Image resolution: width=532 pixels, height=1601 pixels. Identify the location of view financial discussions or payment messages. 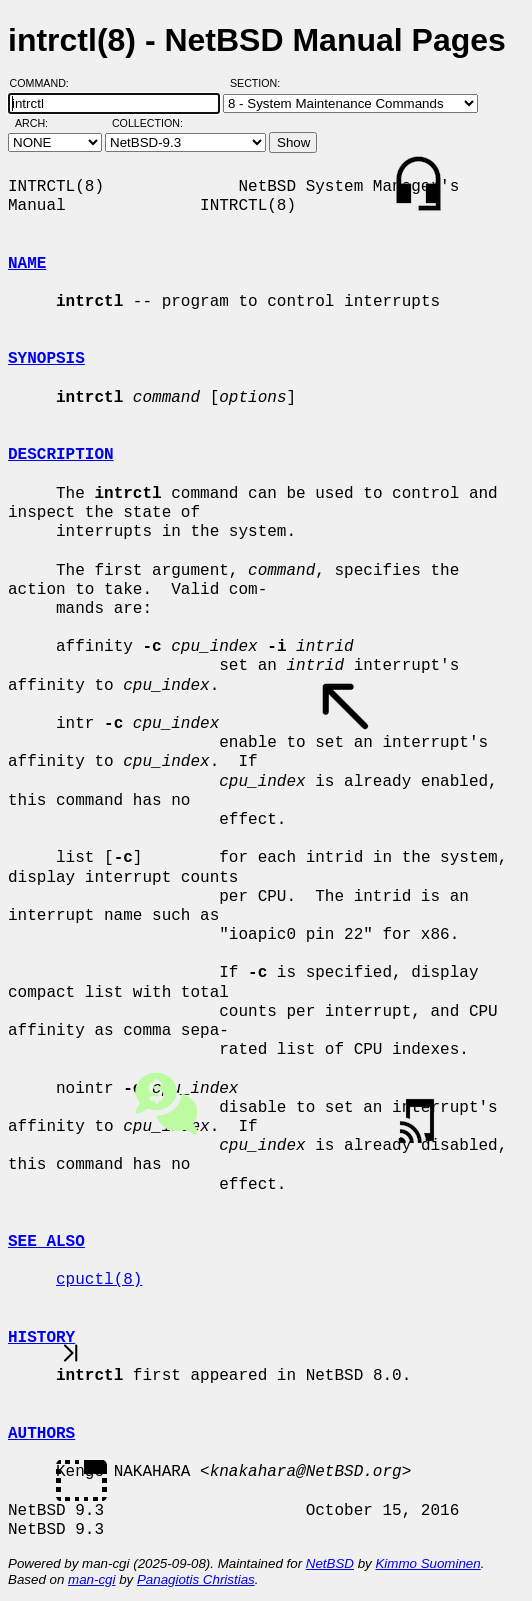
(166, 1103).